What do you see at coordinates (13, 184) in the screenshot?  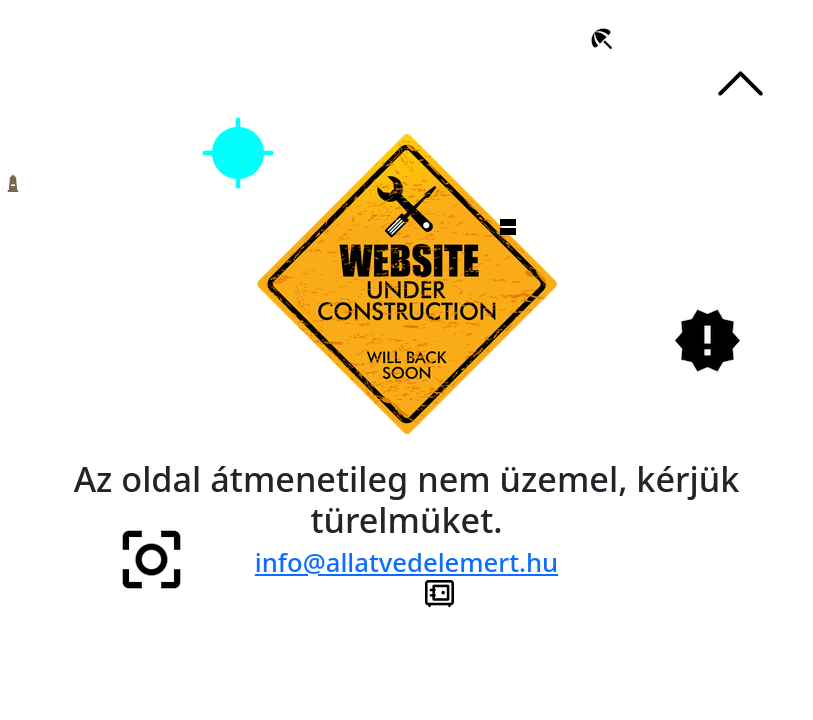 I see `view monuments or landmarks nearby` at bounding box center [13, 184].